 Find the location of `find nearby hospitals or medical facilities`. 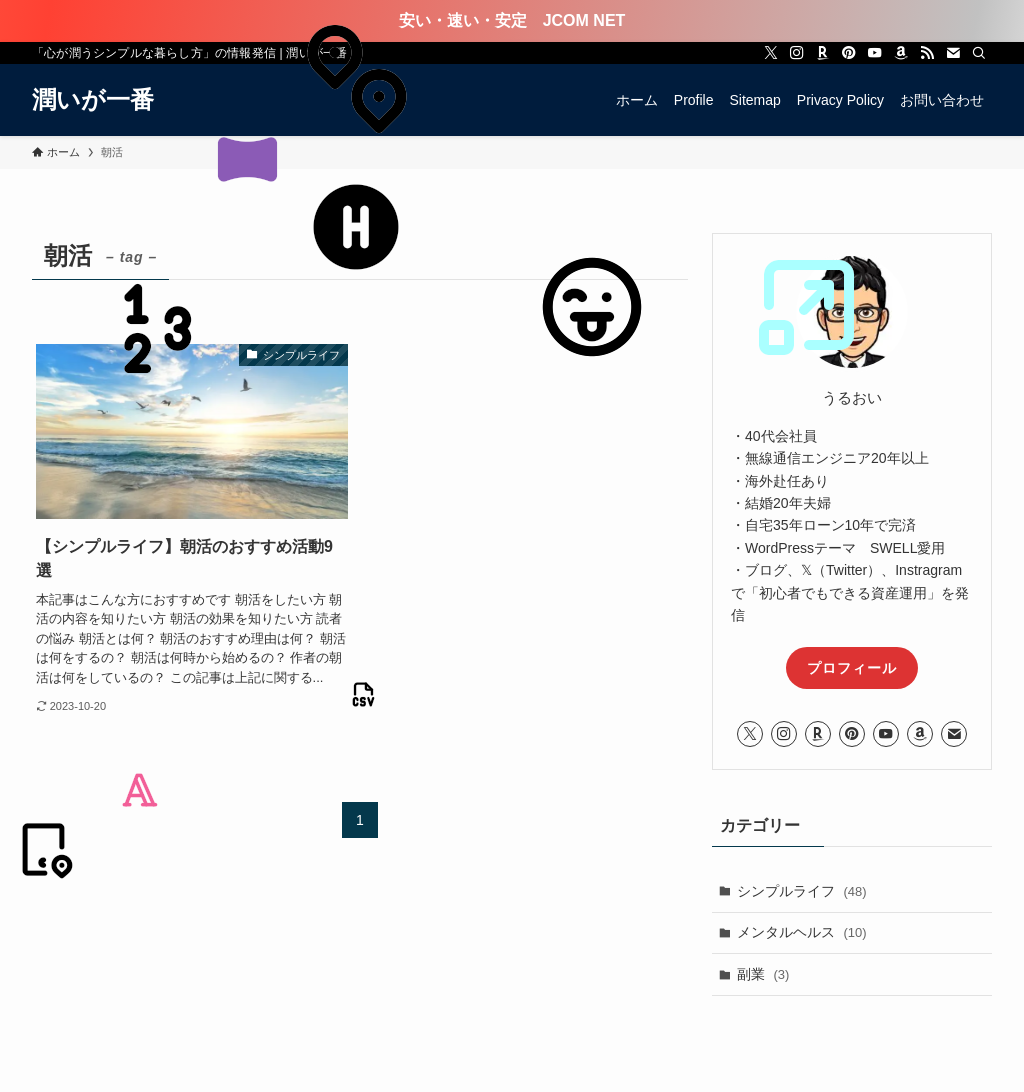

find nearby hospitals or medical facilities is located at coordinates (356, 227).